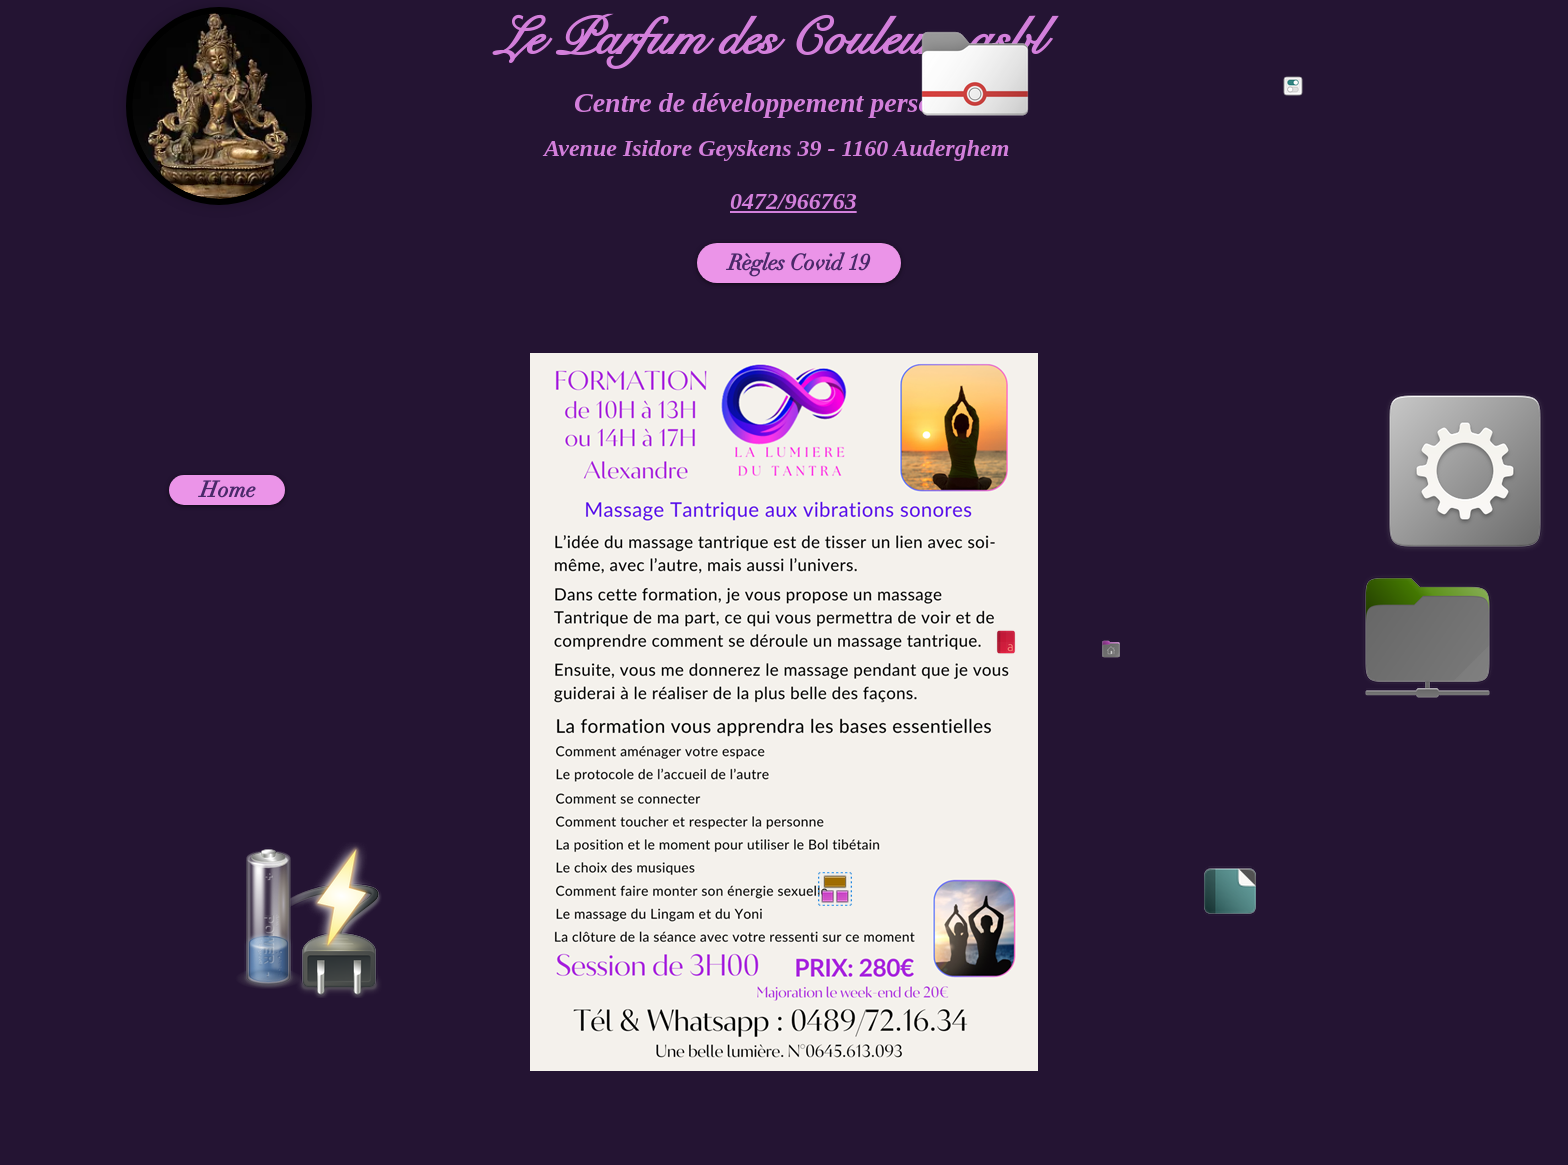  I want to click on access your home folder, so click(1111, 649).